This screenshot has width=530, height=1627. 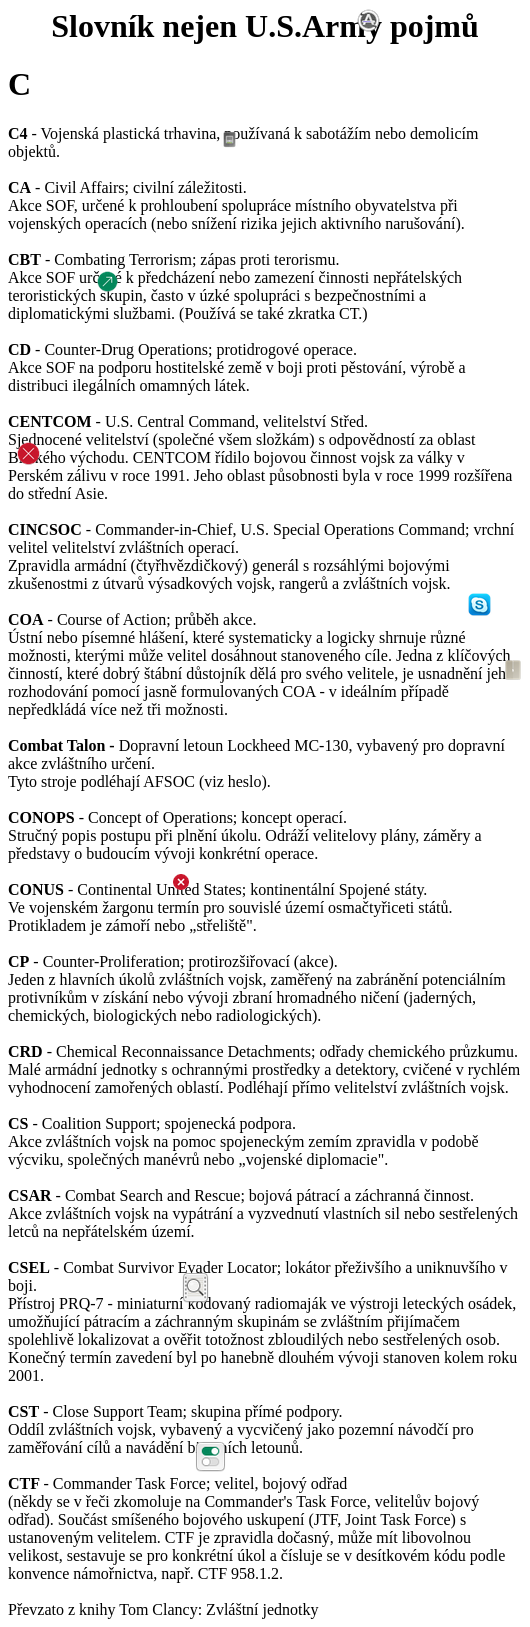 I want to click on cancel or close the current action, so click(x=181, y=882).